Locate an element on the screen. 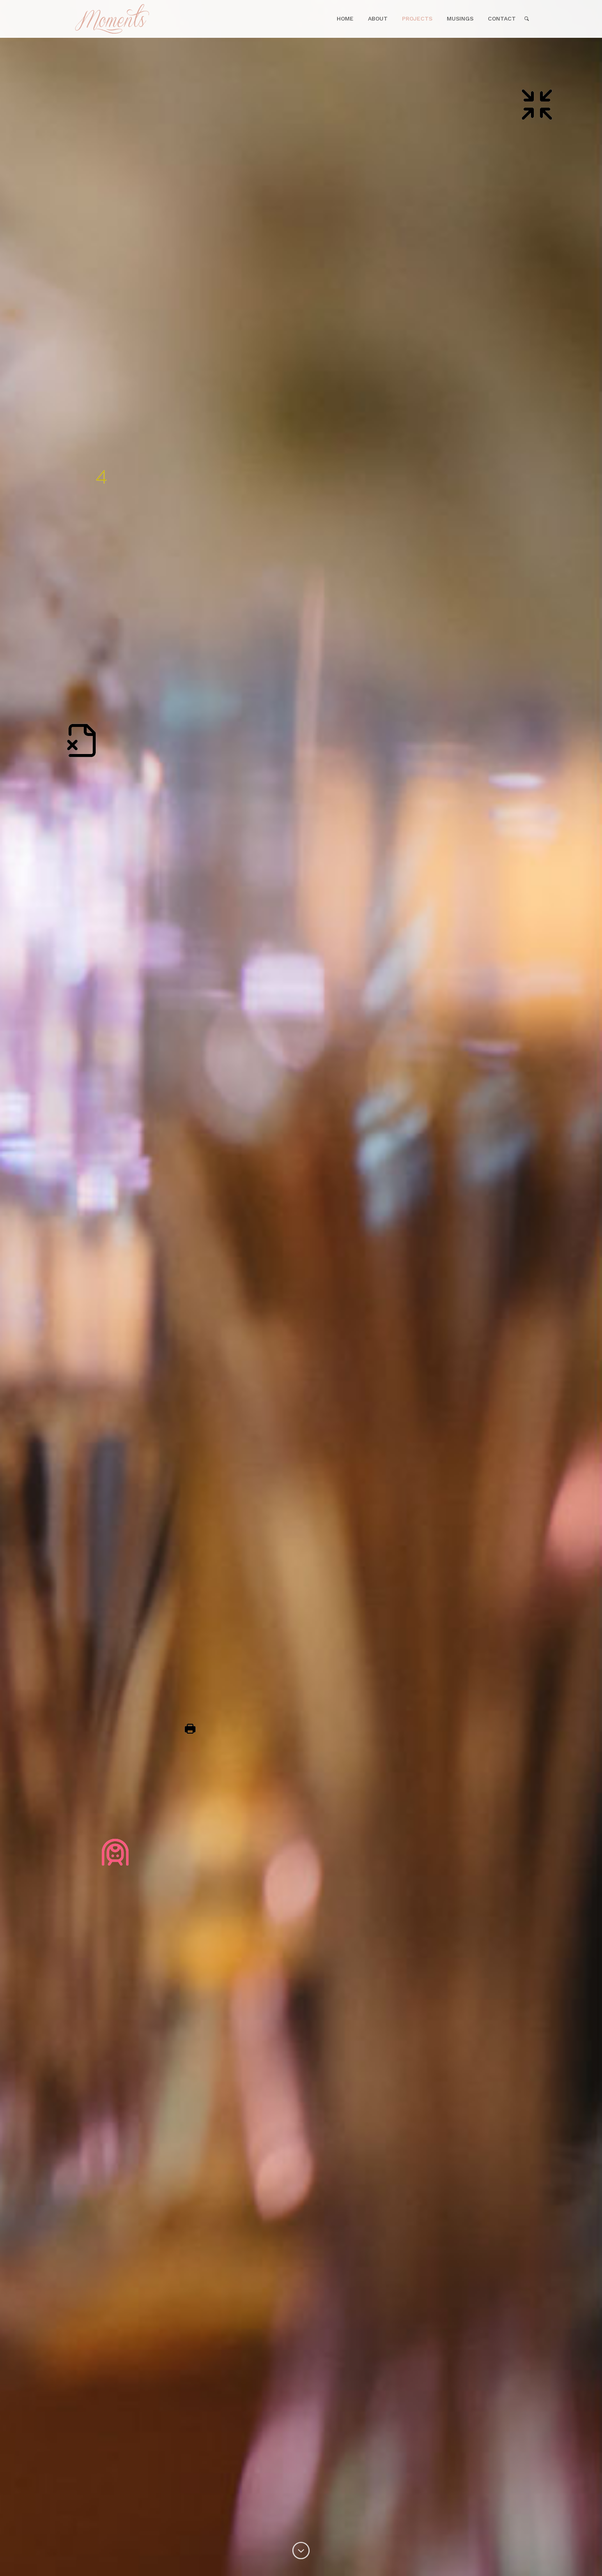  minimize or reduce window size is located at coordinates (537, 104).